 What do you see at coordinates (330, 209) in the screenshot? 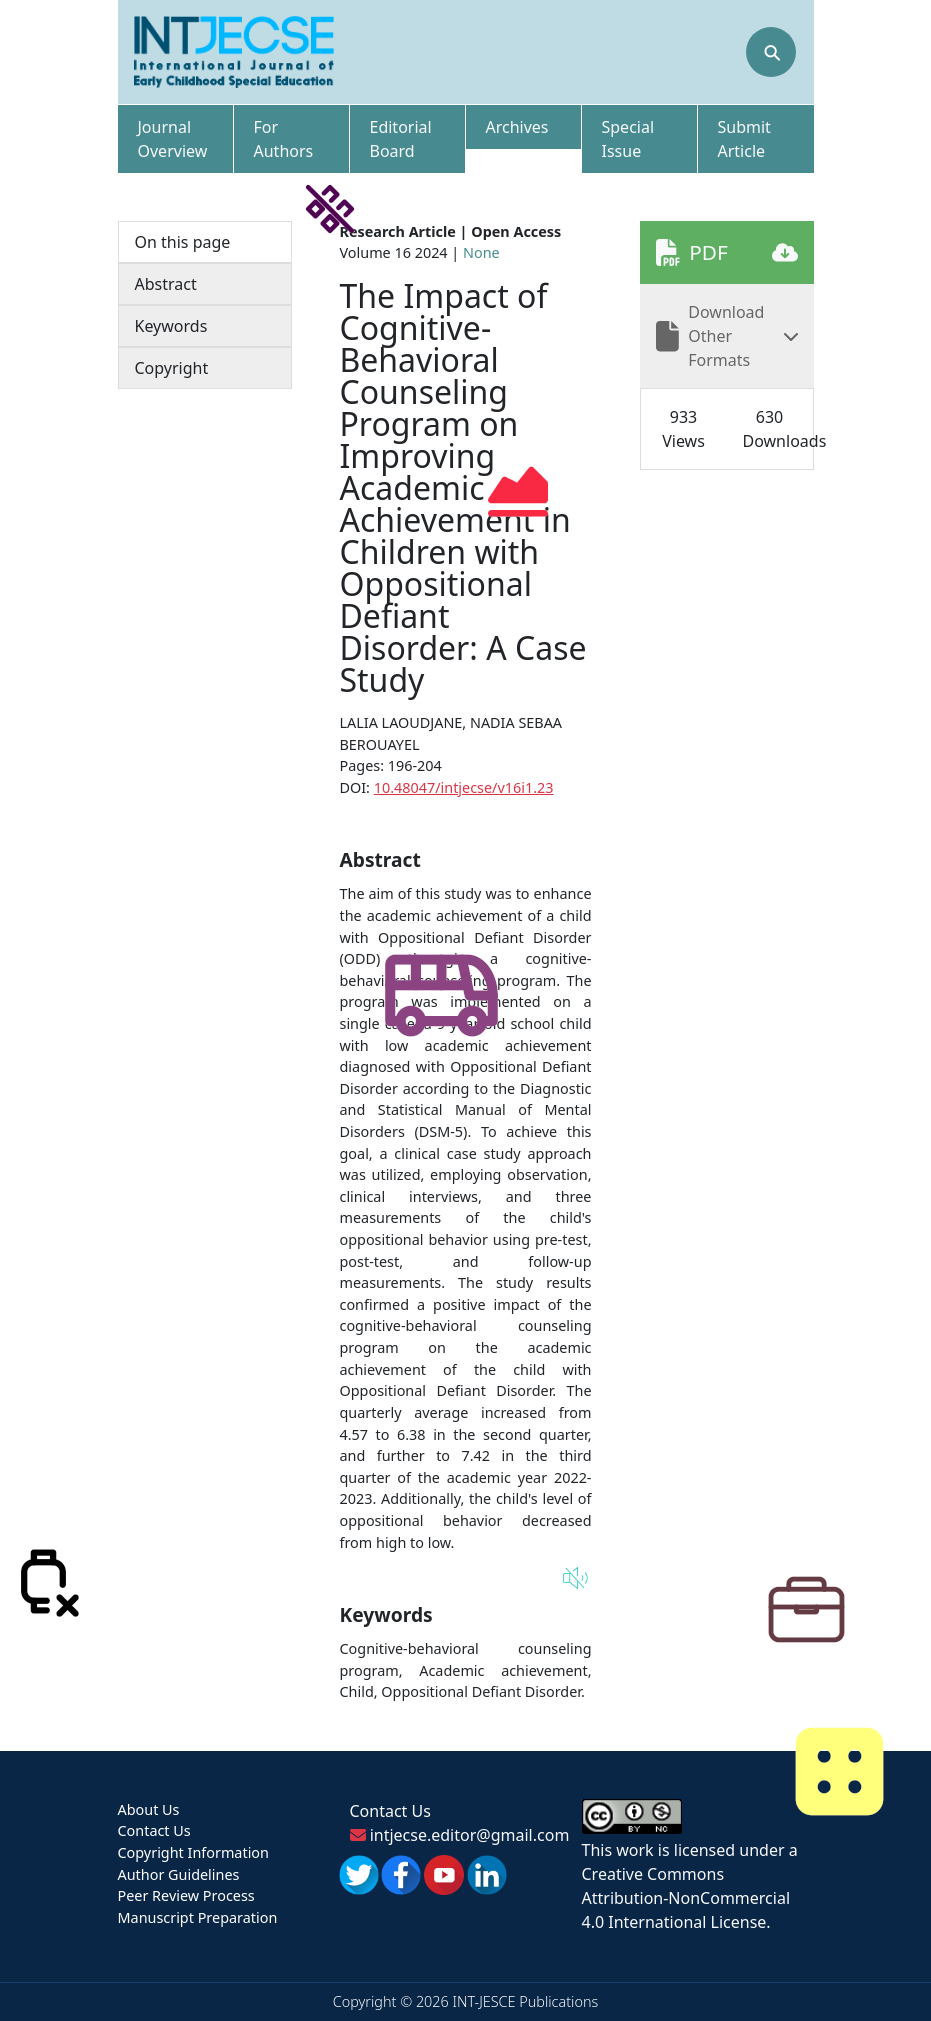
I see `components or modules are currently disabled` at bounding box center [330, 209].